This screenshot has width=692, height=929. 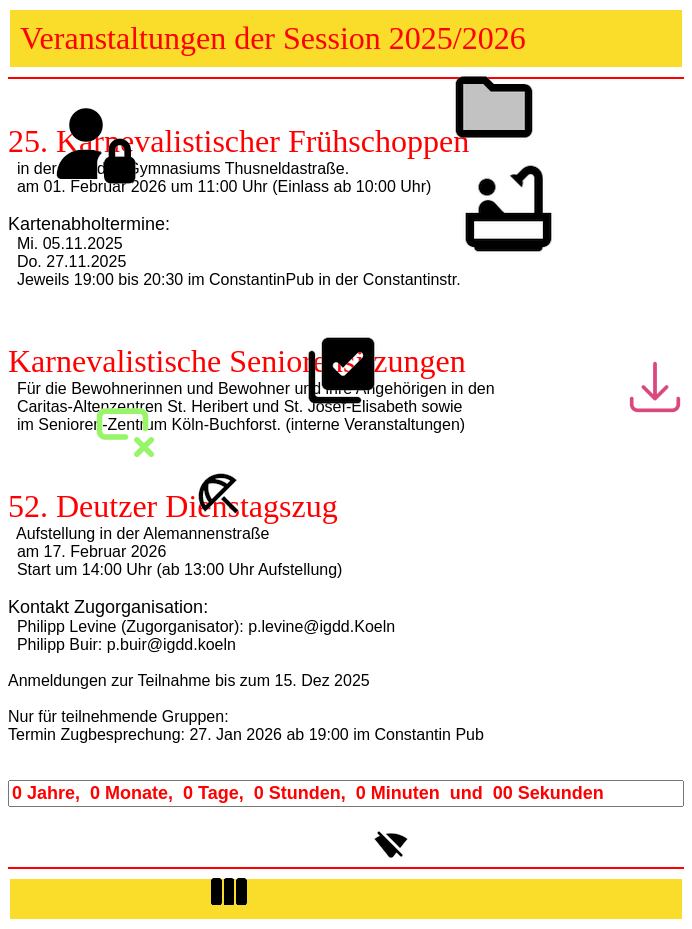 What do you see at coordinates (494, 107) in the screenshot?
I see `access files and documents` at bounding box center [494, 107].